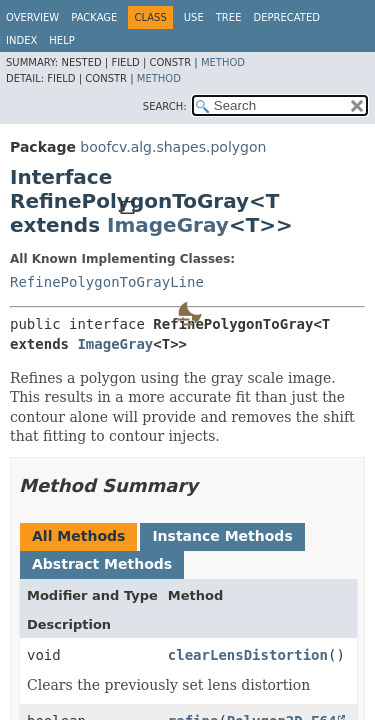 This screenshot has width=375, height=720. Describe the element at coordinates (189, 313) in the screenshot. I see `indicates foggy night weather conditions` at that location.